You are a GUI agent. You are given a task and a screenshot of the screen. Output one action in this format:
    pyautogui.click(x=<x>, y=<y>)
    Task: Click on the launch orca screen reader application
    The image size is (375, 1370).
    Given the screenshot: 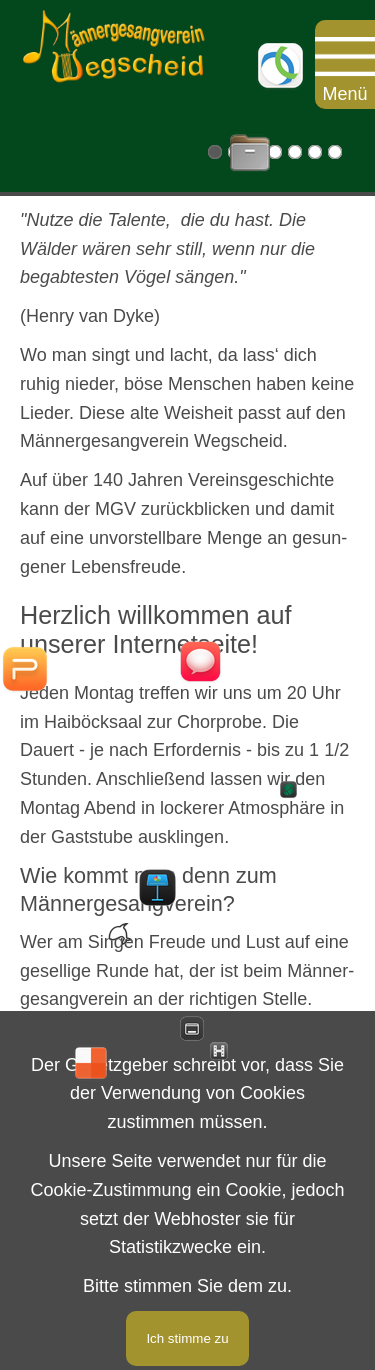 What is the action you would take?
    pyautogui.click(x=120, y=934)
    